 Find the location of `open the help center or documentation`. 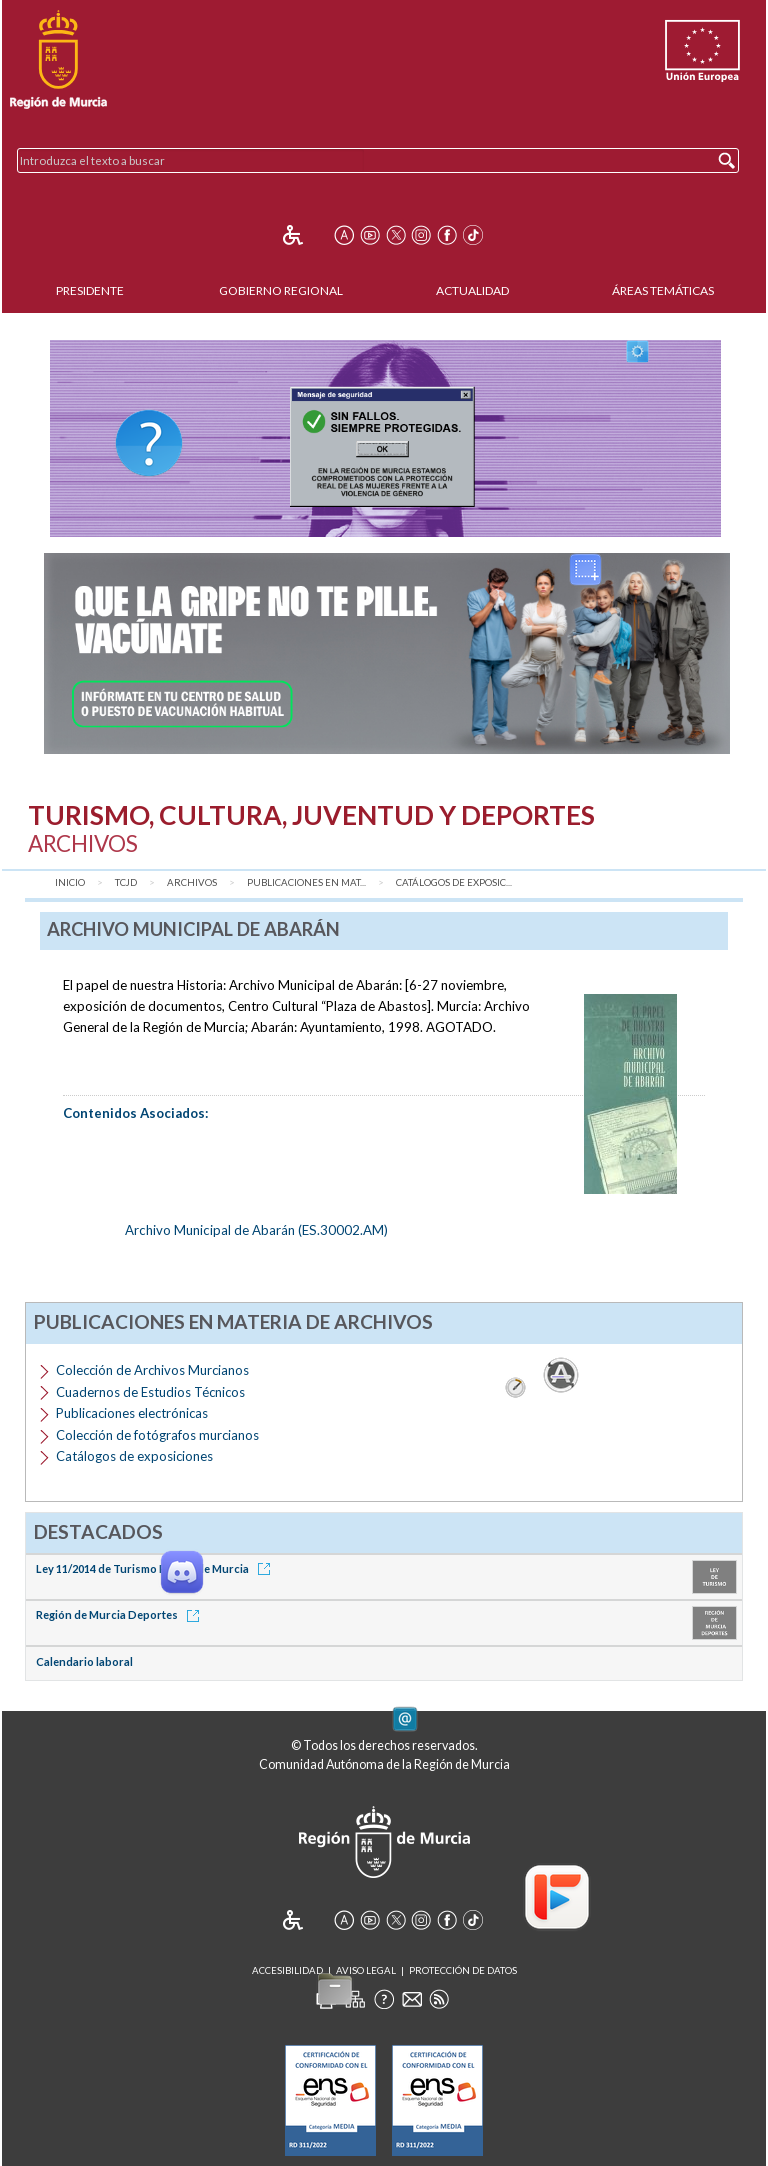

open the help center or documentation is located at coordinates (149, 443).